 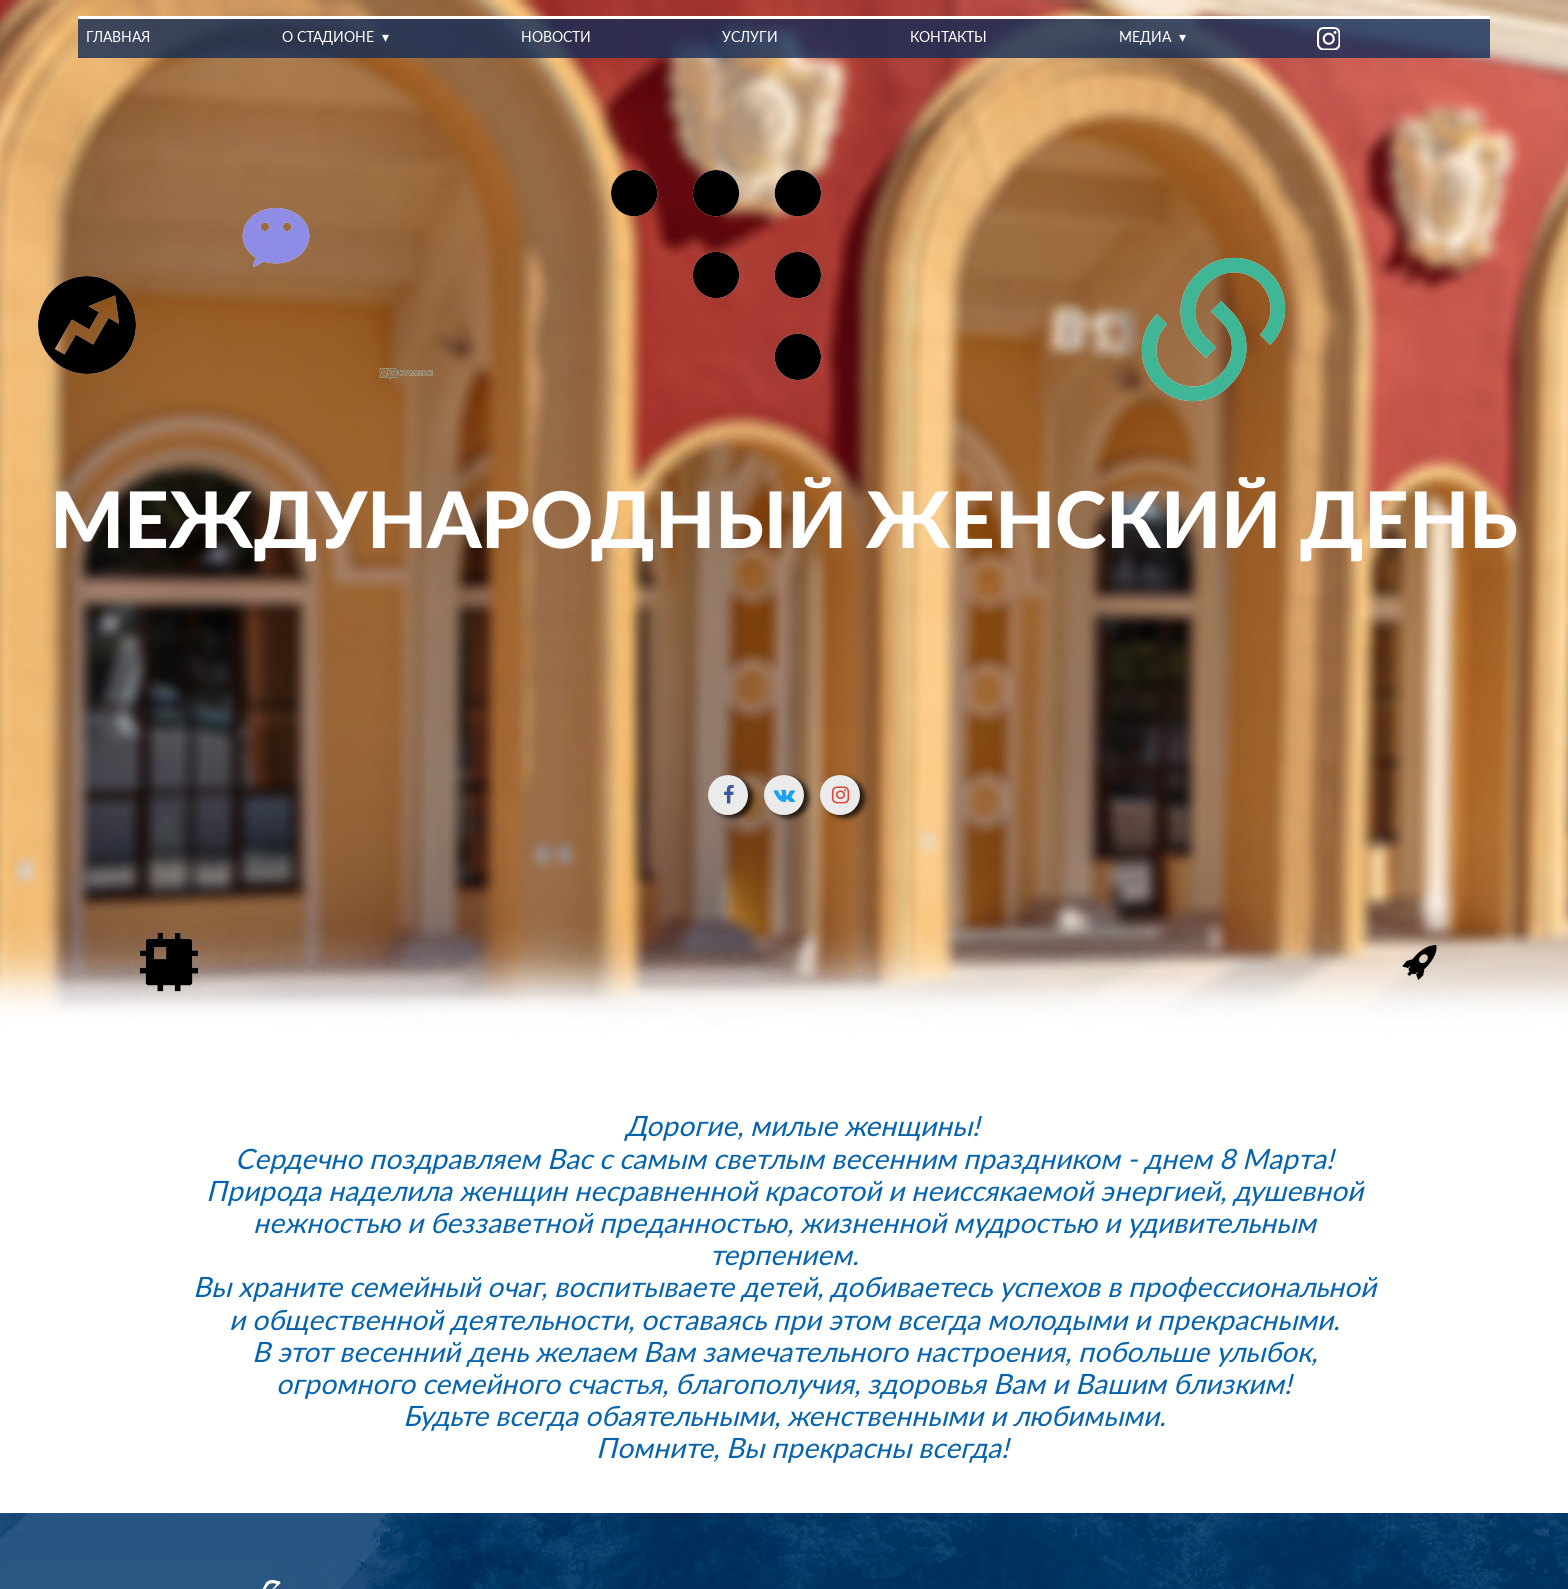 I want to click on Rocket.Chat messaging platform logo, so click(x=1419, y=962).